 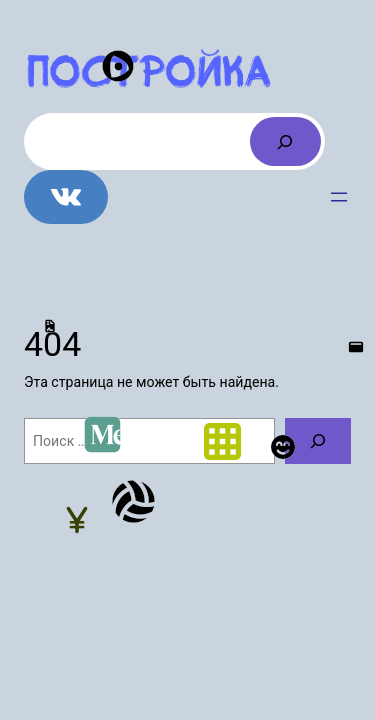 What do you see at coordinates (77, 520) in the screenshot?
I see `view prices in japanese yen` at bounding box center [77, 520].